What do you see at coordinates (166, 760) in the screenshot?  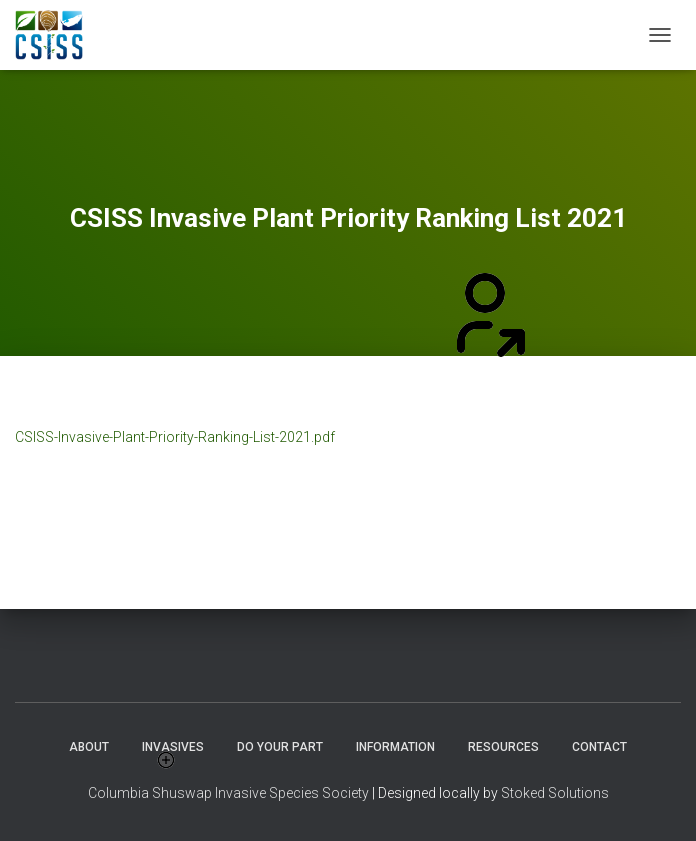 I see `add a new item` at bounding box center [166, 760].